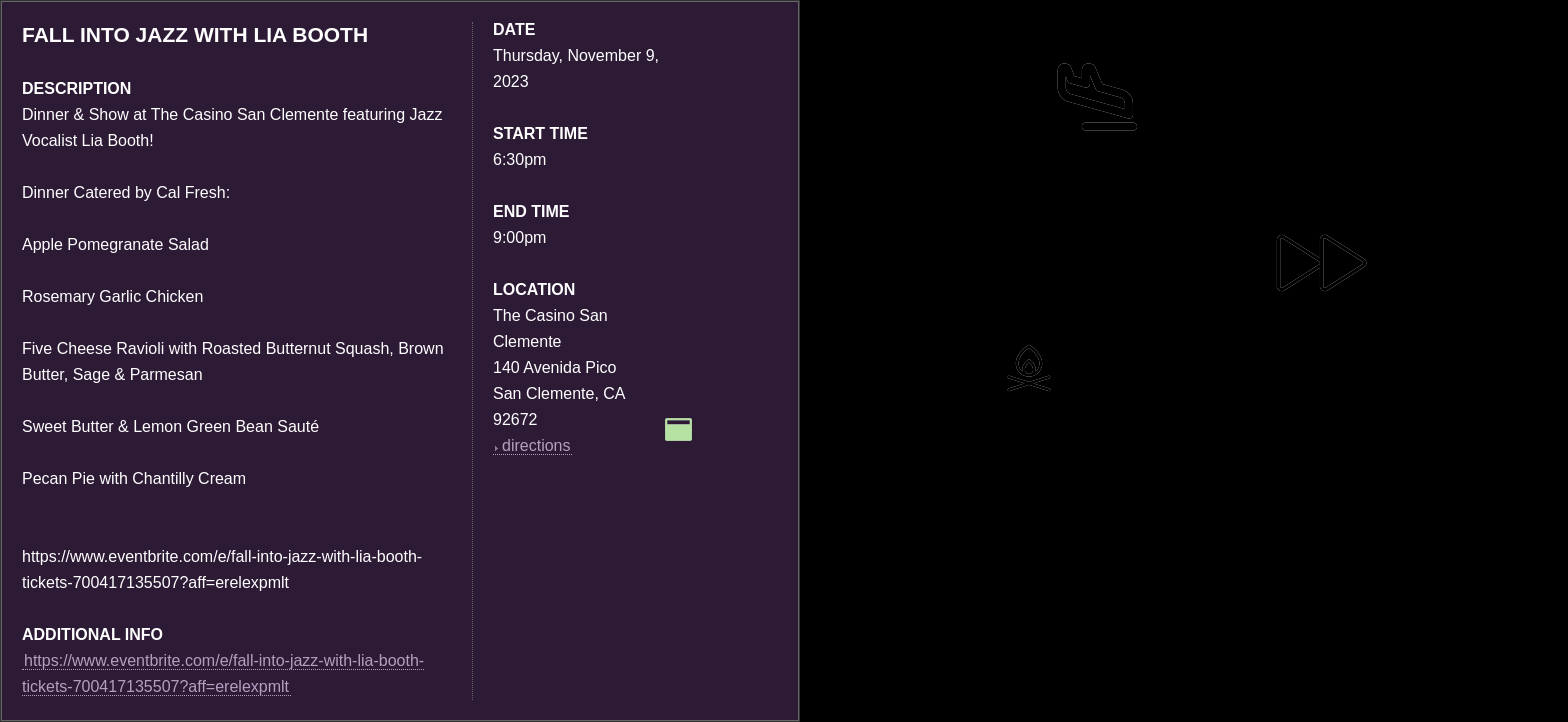 This screenshot has height=722, width=1568. I want to click on skip forward in media playback, so click(1315, 263).